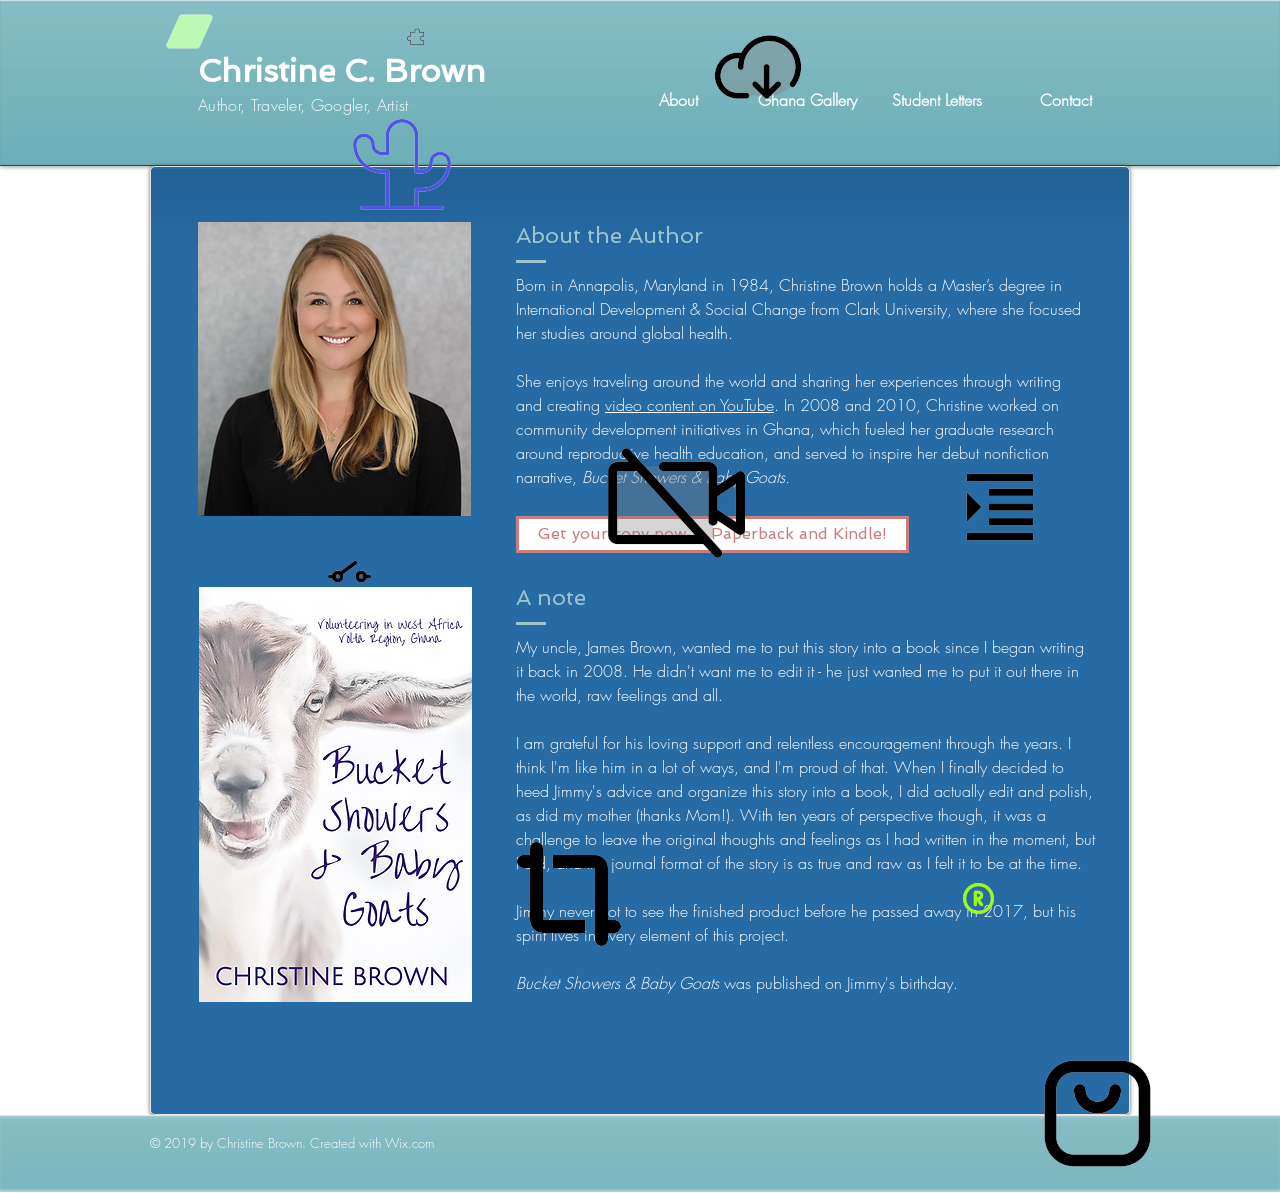 This screenshot has width=1280, height=1193. What do you see at coordinates (402, 168) in the screenshot?
I see `indicates desert or arid climate theme` at bounding box center [402, 168].